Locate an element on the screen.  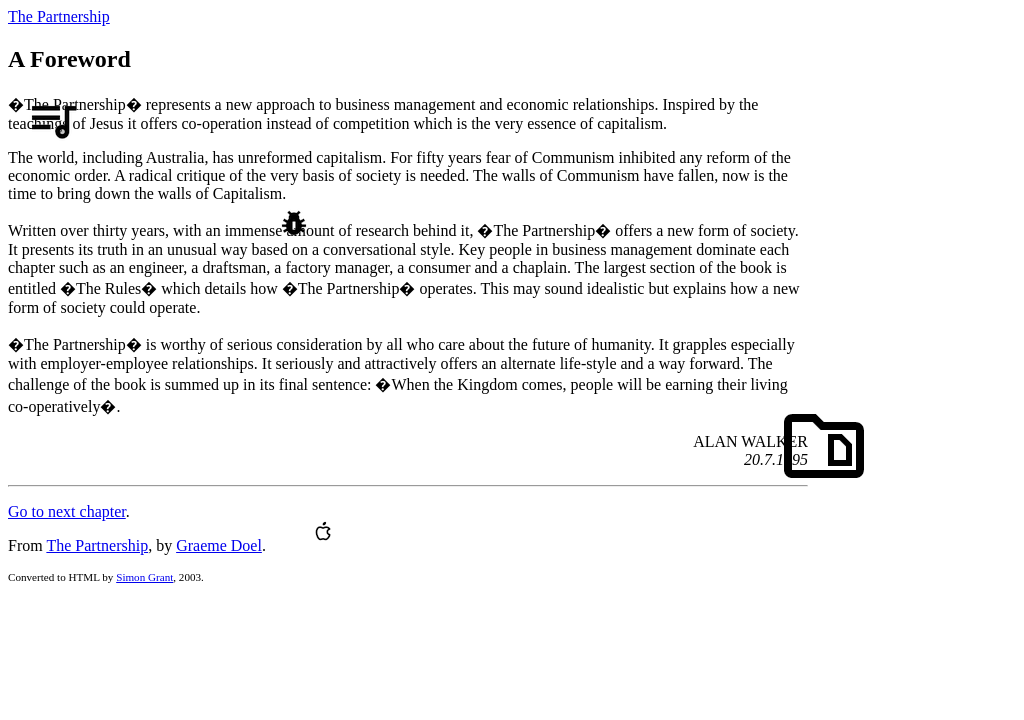
view music queue or playlist is located at coordinates (53, 120).